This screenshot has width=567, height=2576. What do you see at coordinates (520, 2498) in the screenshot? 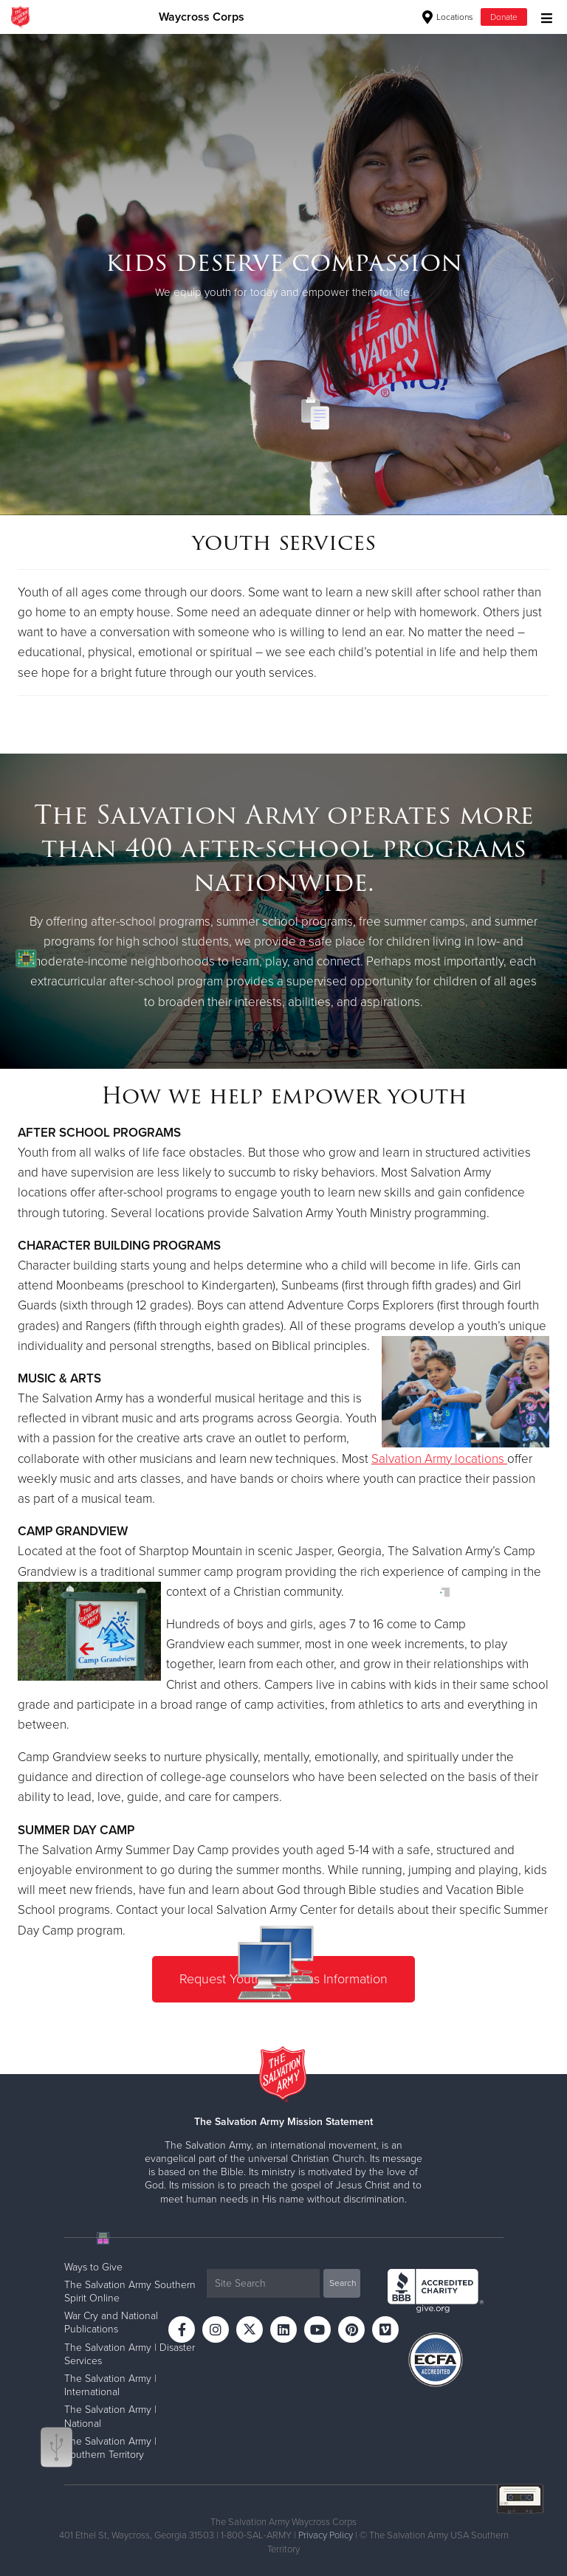
I see `indicates terminal session recording is active` at bounding box center [520, 2498].